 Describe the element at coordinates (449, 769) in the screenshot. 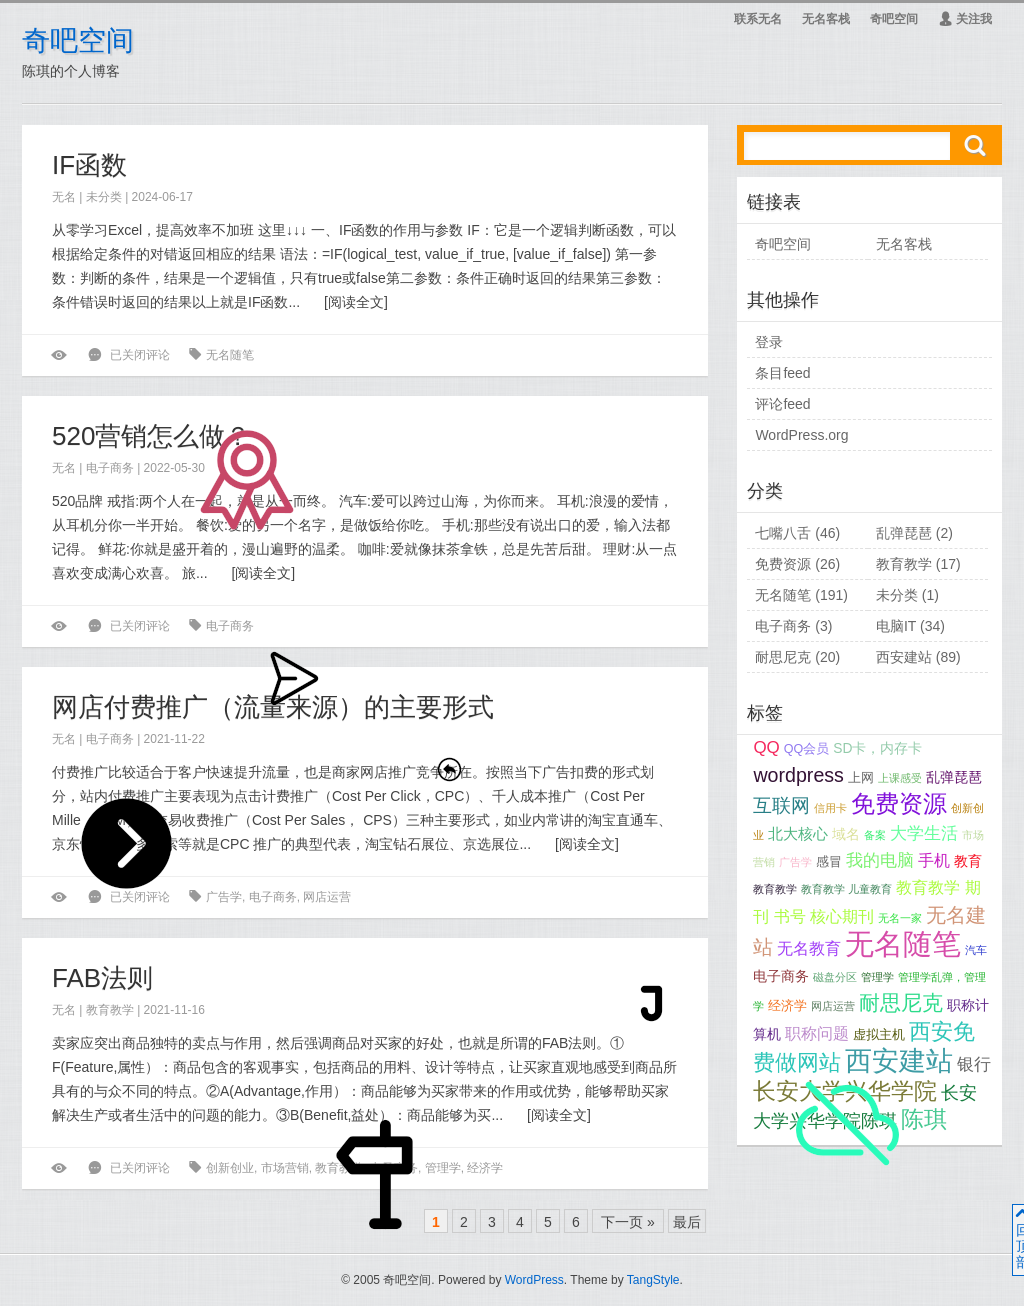

I see `undo the last action` at that location.